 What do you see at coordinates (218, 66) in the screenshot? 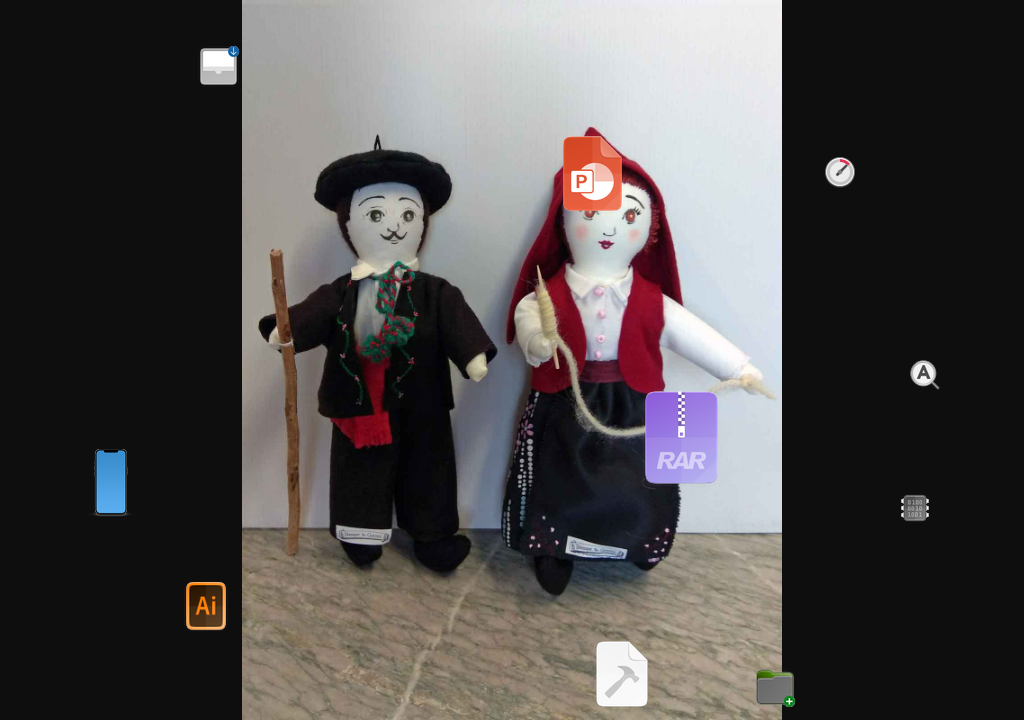
I see `access your email inbox` at bounding box center [218, 66].